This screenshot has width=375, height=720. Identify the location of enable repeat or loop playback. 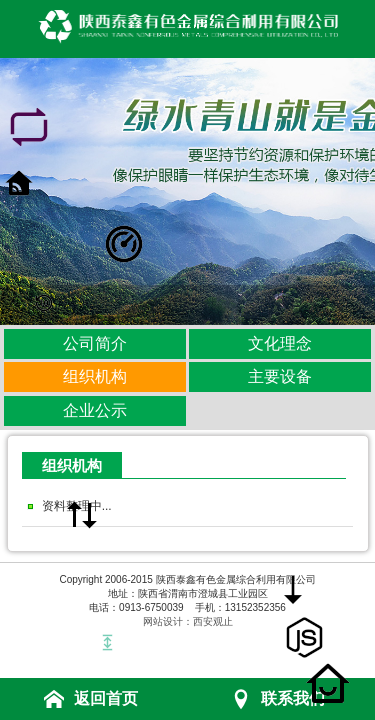
(29, 127).